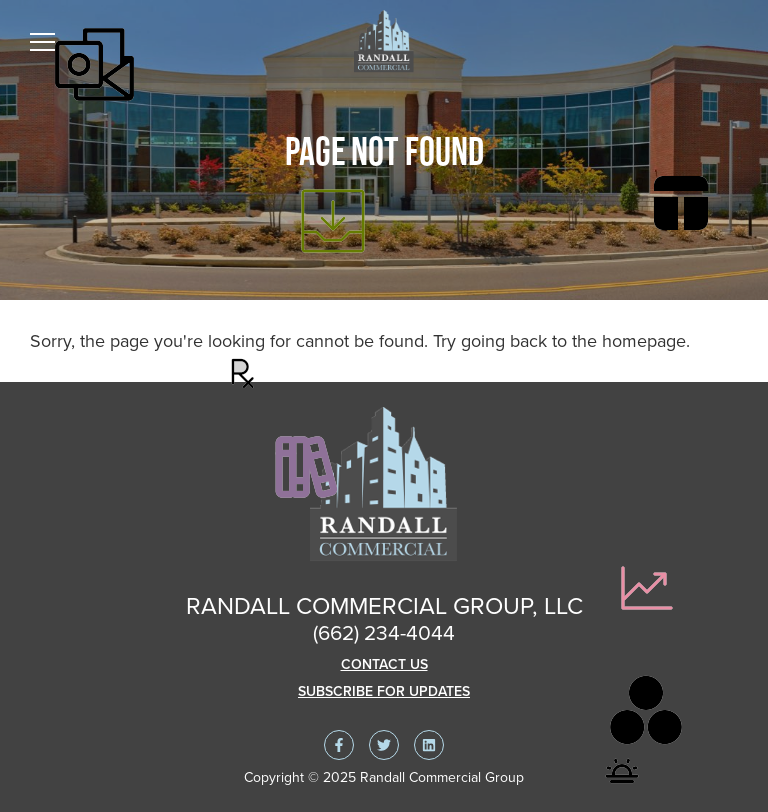 The image size is (768, 812). Describe the element at coordinates (622, 772) in the screenshot. I see `sunrise or sunset indicator` at that location.